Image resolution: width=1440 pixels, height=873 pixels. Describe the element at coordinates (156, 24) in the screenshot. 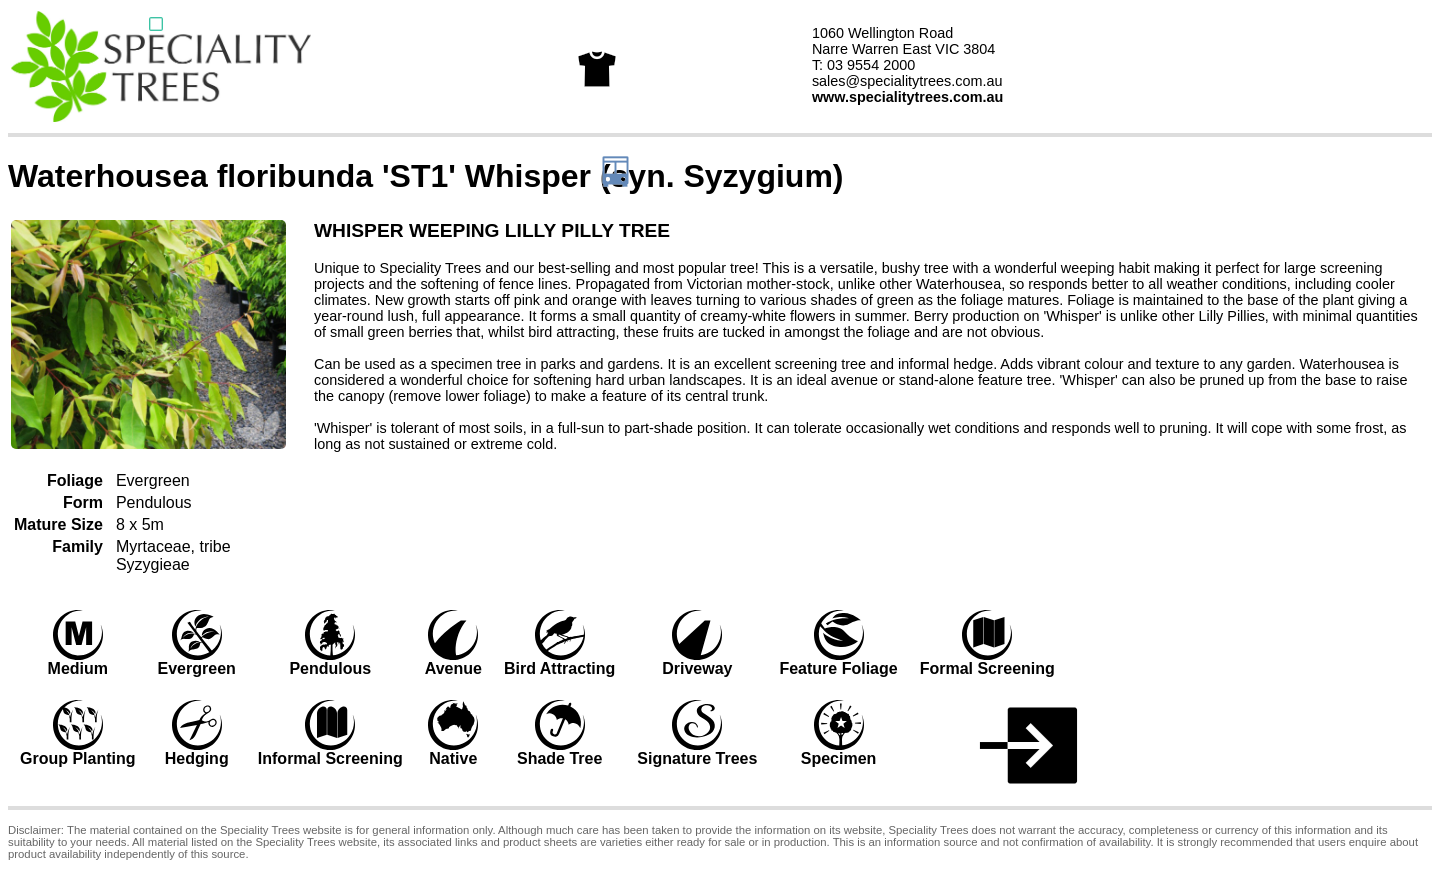

I see `stop media playback` at that location.